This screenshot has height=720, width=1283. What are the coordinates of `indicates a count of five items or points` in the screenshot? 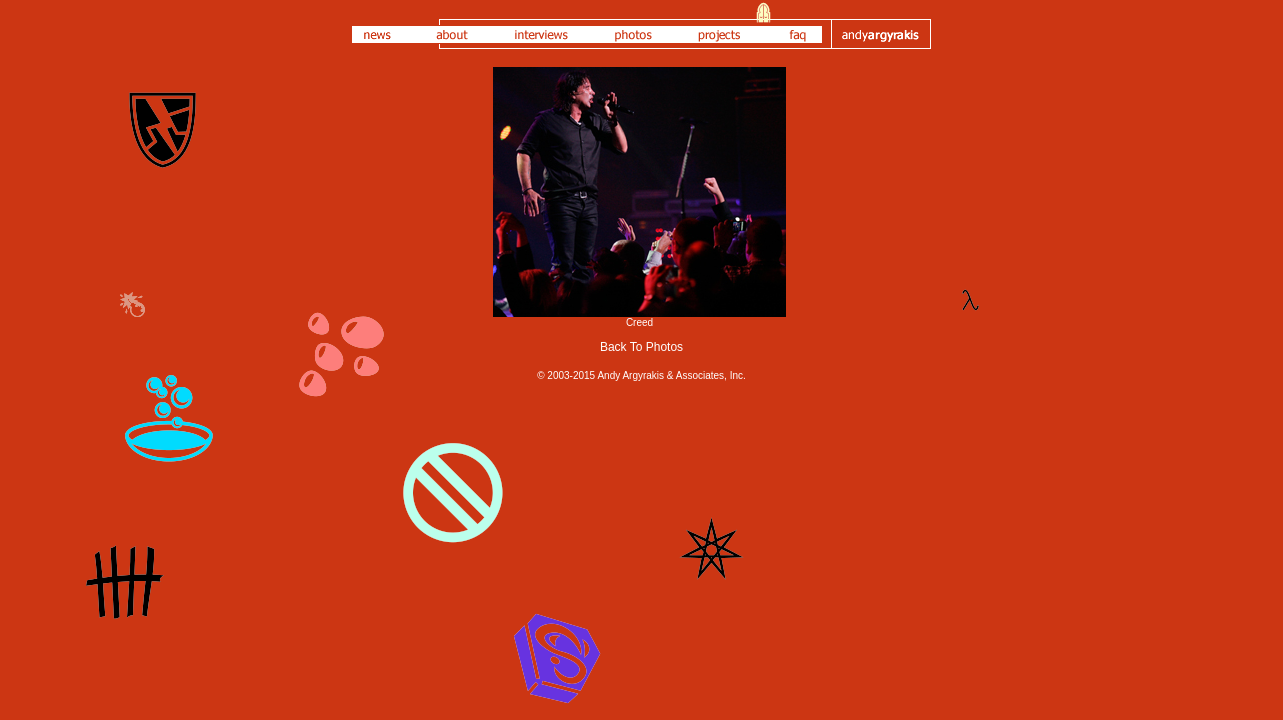 It's located at (125, 582).